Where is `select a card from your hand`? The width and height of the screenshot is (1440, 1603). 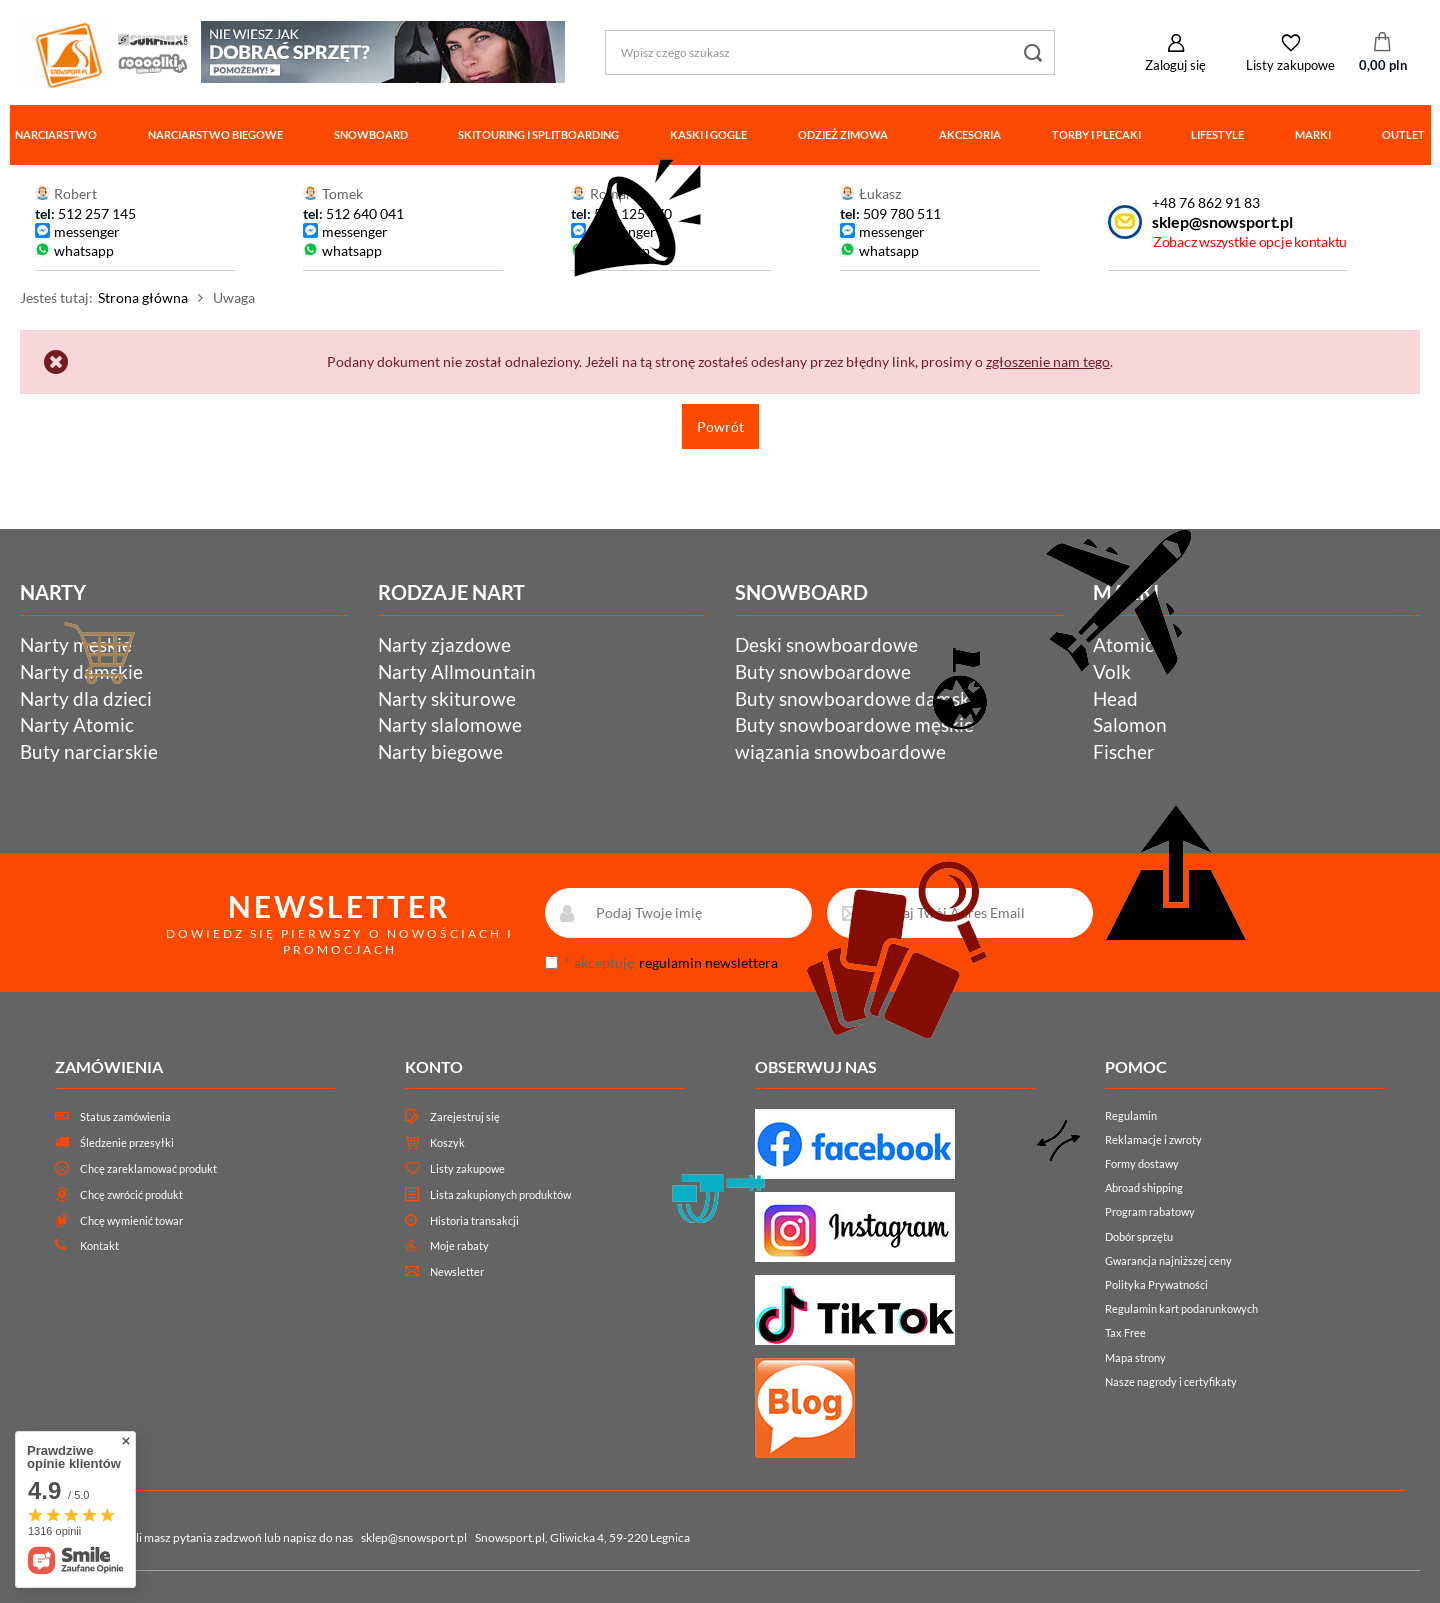 select a card from your hand is located at coordinates (897, 950).